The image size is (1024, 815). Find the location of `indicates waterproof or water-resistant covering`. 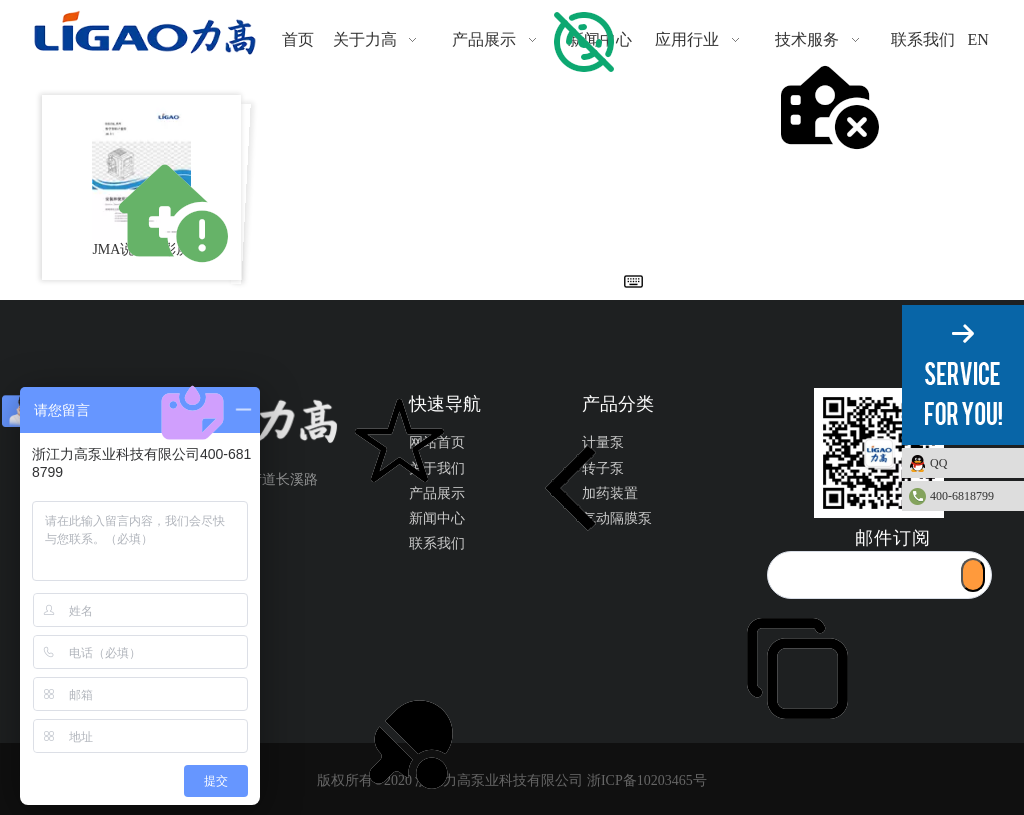

indicates waterproof or water-resistant covering is located at coordinates (192, 416).